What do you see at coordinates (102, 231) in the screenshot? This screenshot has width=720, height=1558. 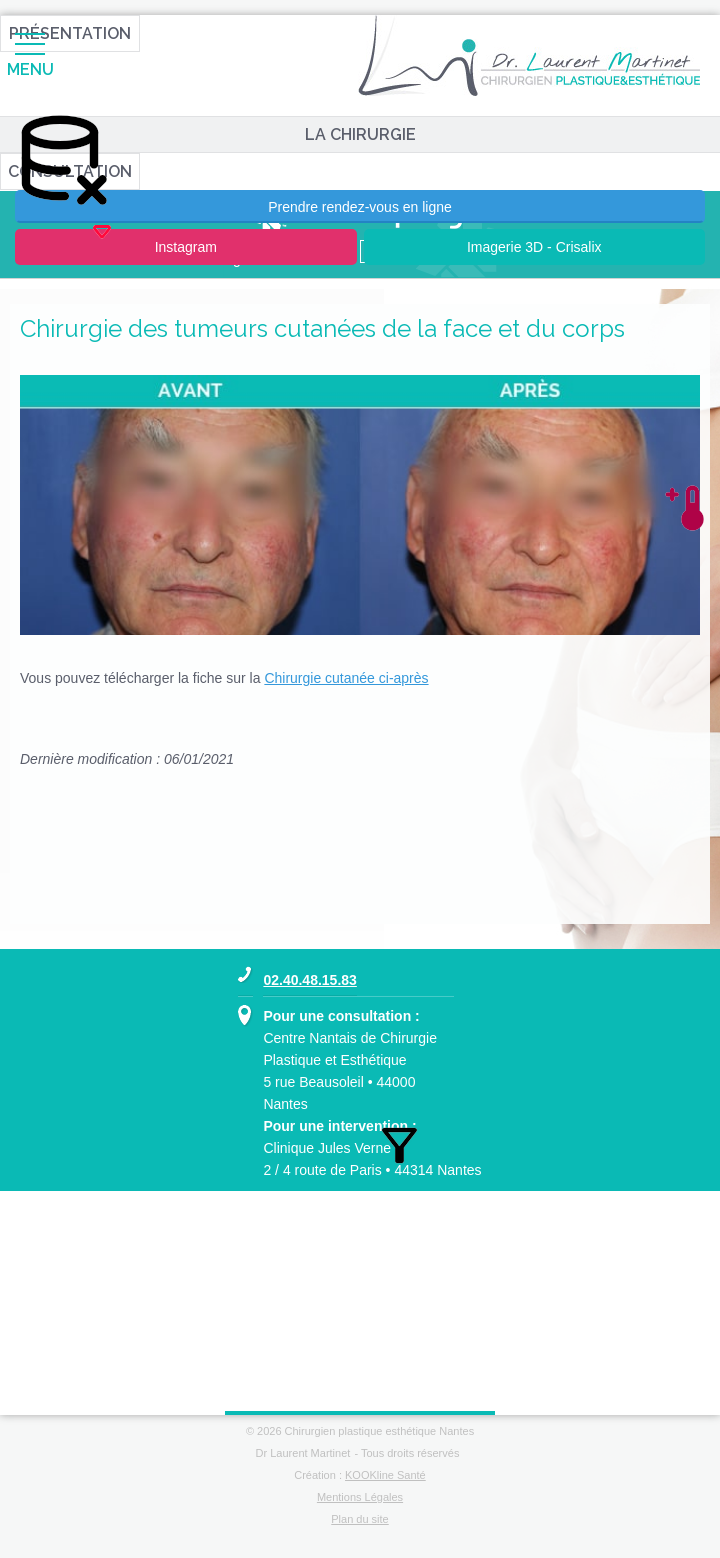 I see `expand dropdown menu` at bounding box center [102, 231].